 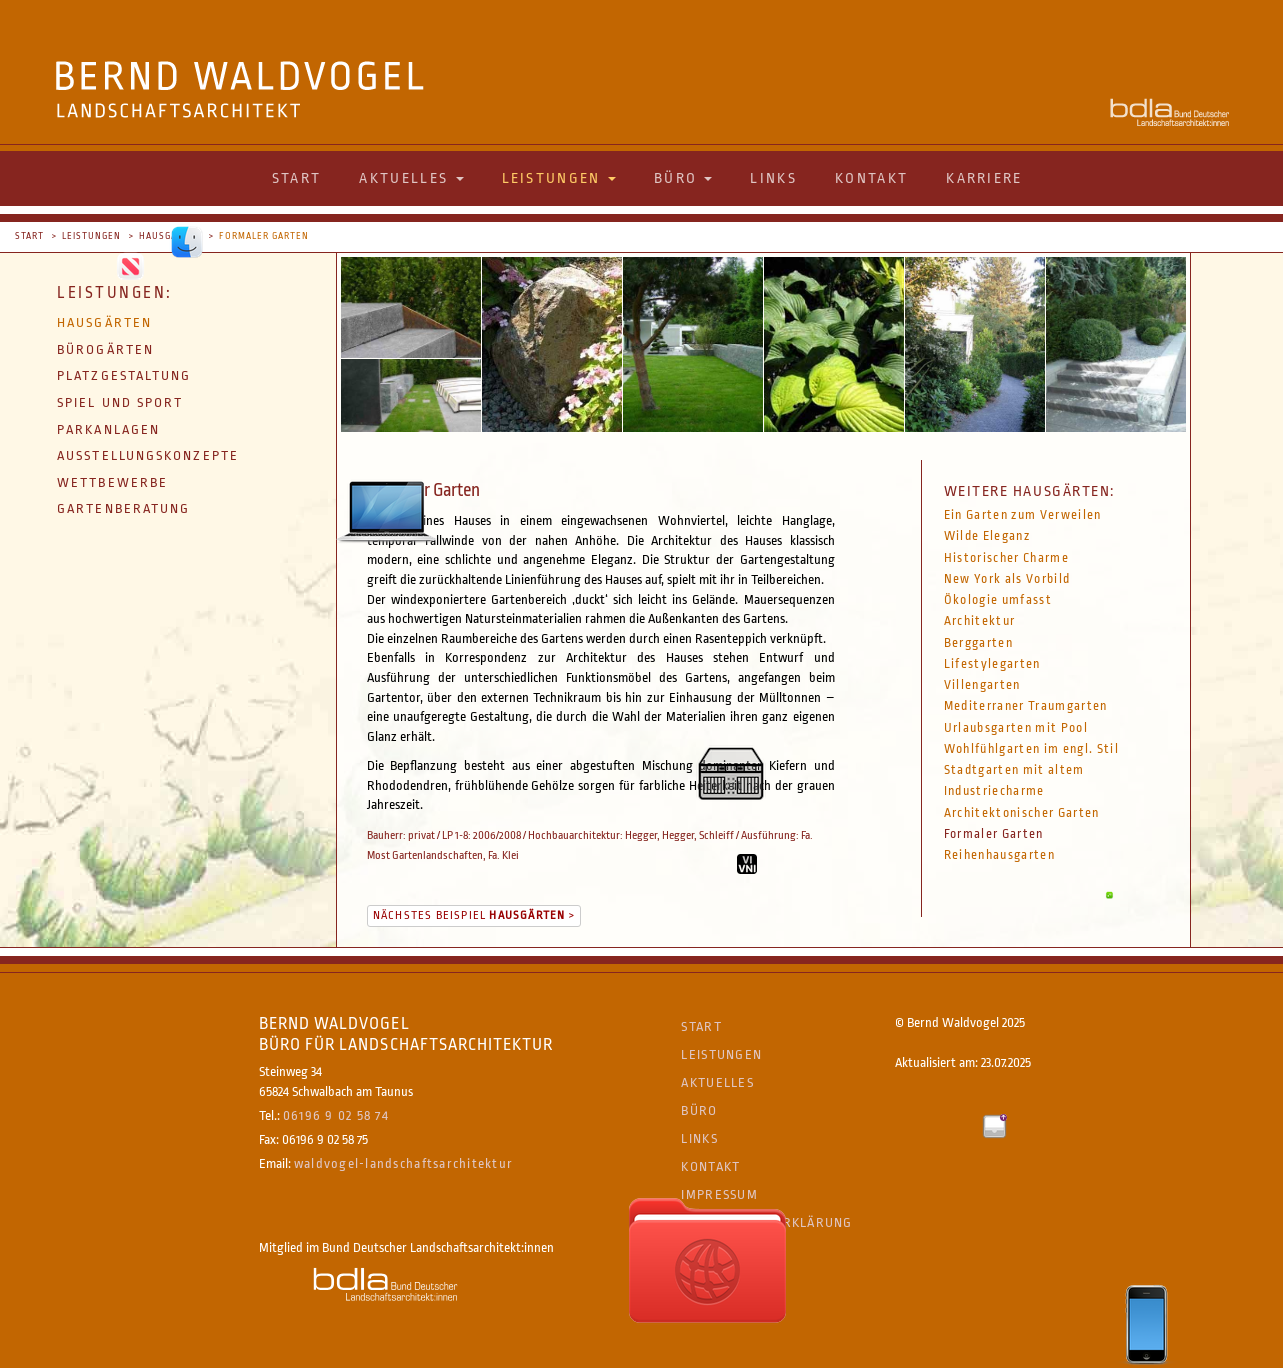 What do you see at coordinates (707, 1260) in the screenshot?
I see `folder containing html or web files` at bounding box center [707, 1260].